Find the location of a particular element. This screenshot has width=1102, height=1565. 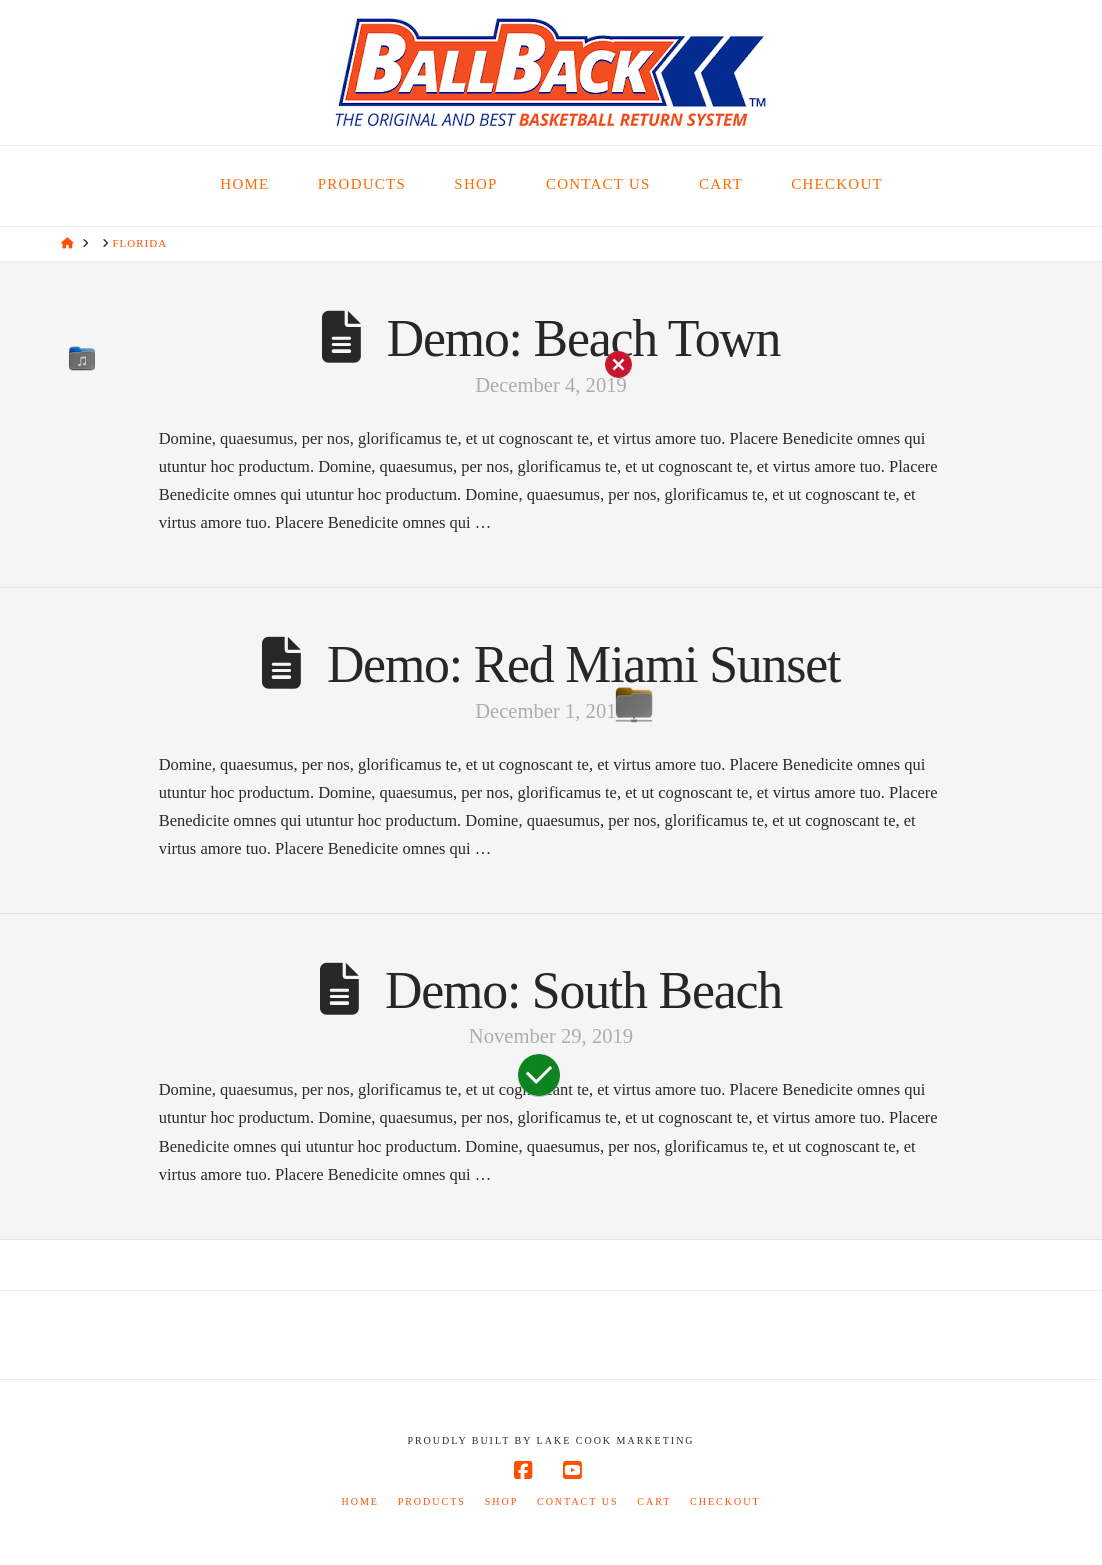

cancel or close the current action is located at coordinates (618, 364).